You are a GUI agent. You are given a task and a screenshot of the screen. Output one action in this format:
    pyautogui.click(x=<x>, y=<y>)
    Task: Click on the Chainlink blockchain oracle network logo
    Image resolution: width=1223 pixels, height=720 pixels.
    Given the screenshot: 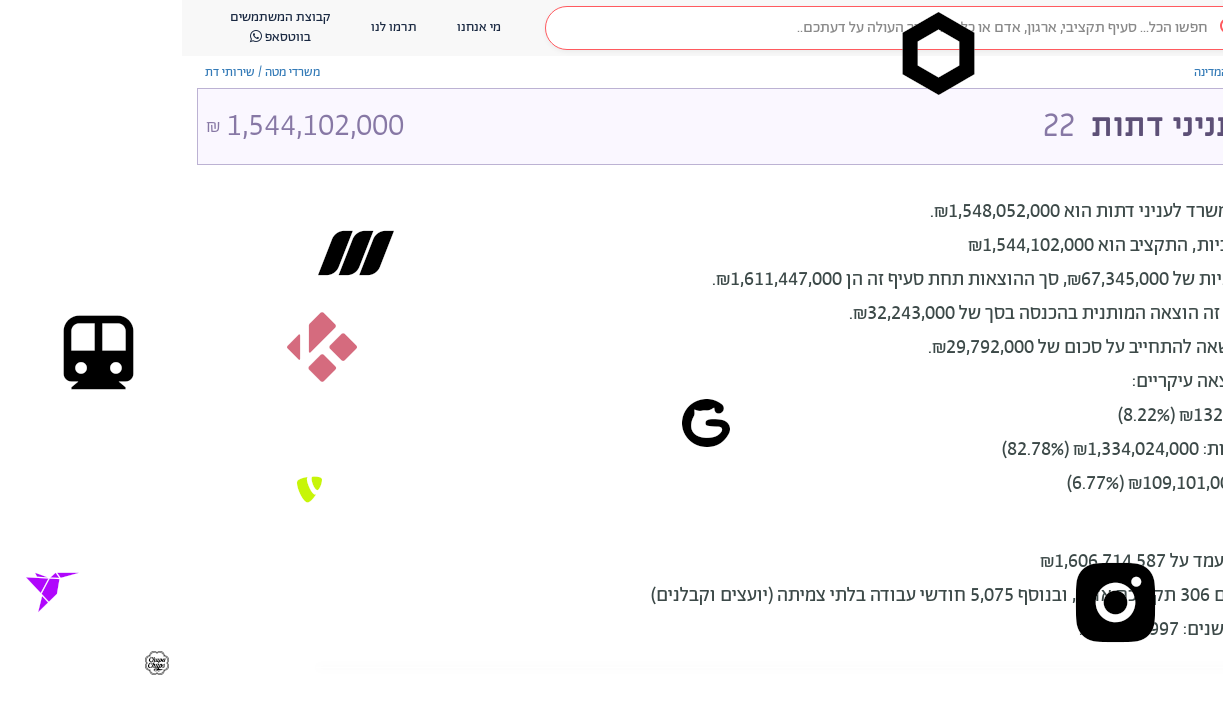 What is the action you would take?
    pyautogui.click(x=938, y=53)
    